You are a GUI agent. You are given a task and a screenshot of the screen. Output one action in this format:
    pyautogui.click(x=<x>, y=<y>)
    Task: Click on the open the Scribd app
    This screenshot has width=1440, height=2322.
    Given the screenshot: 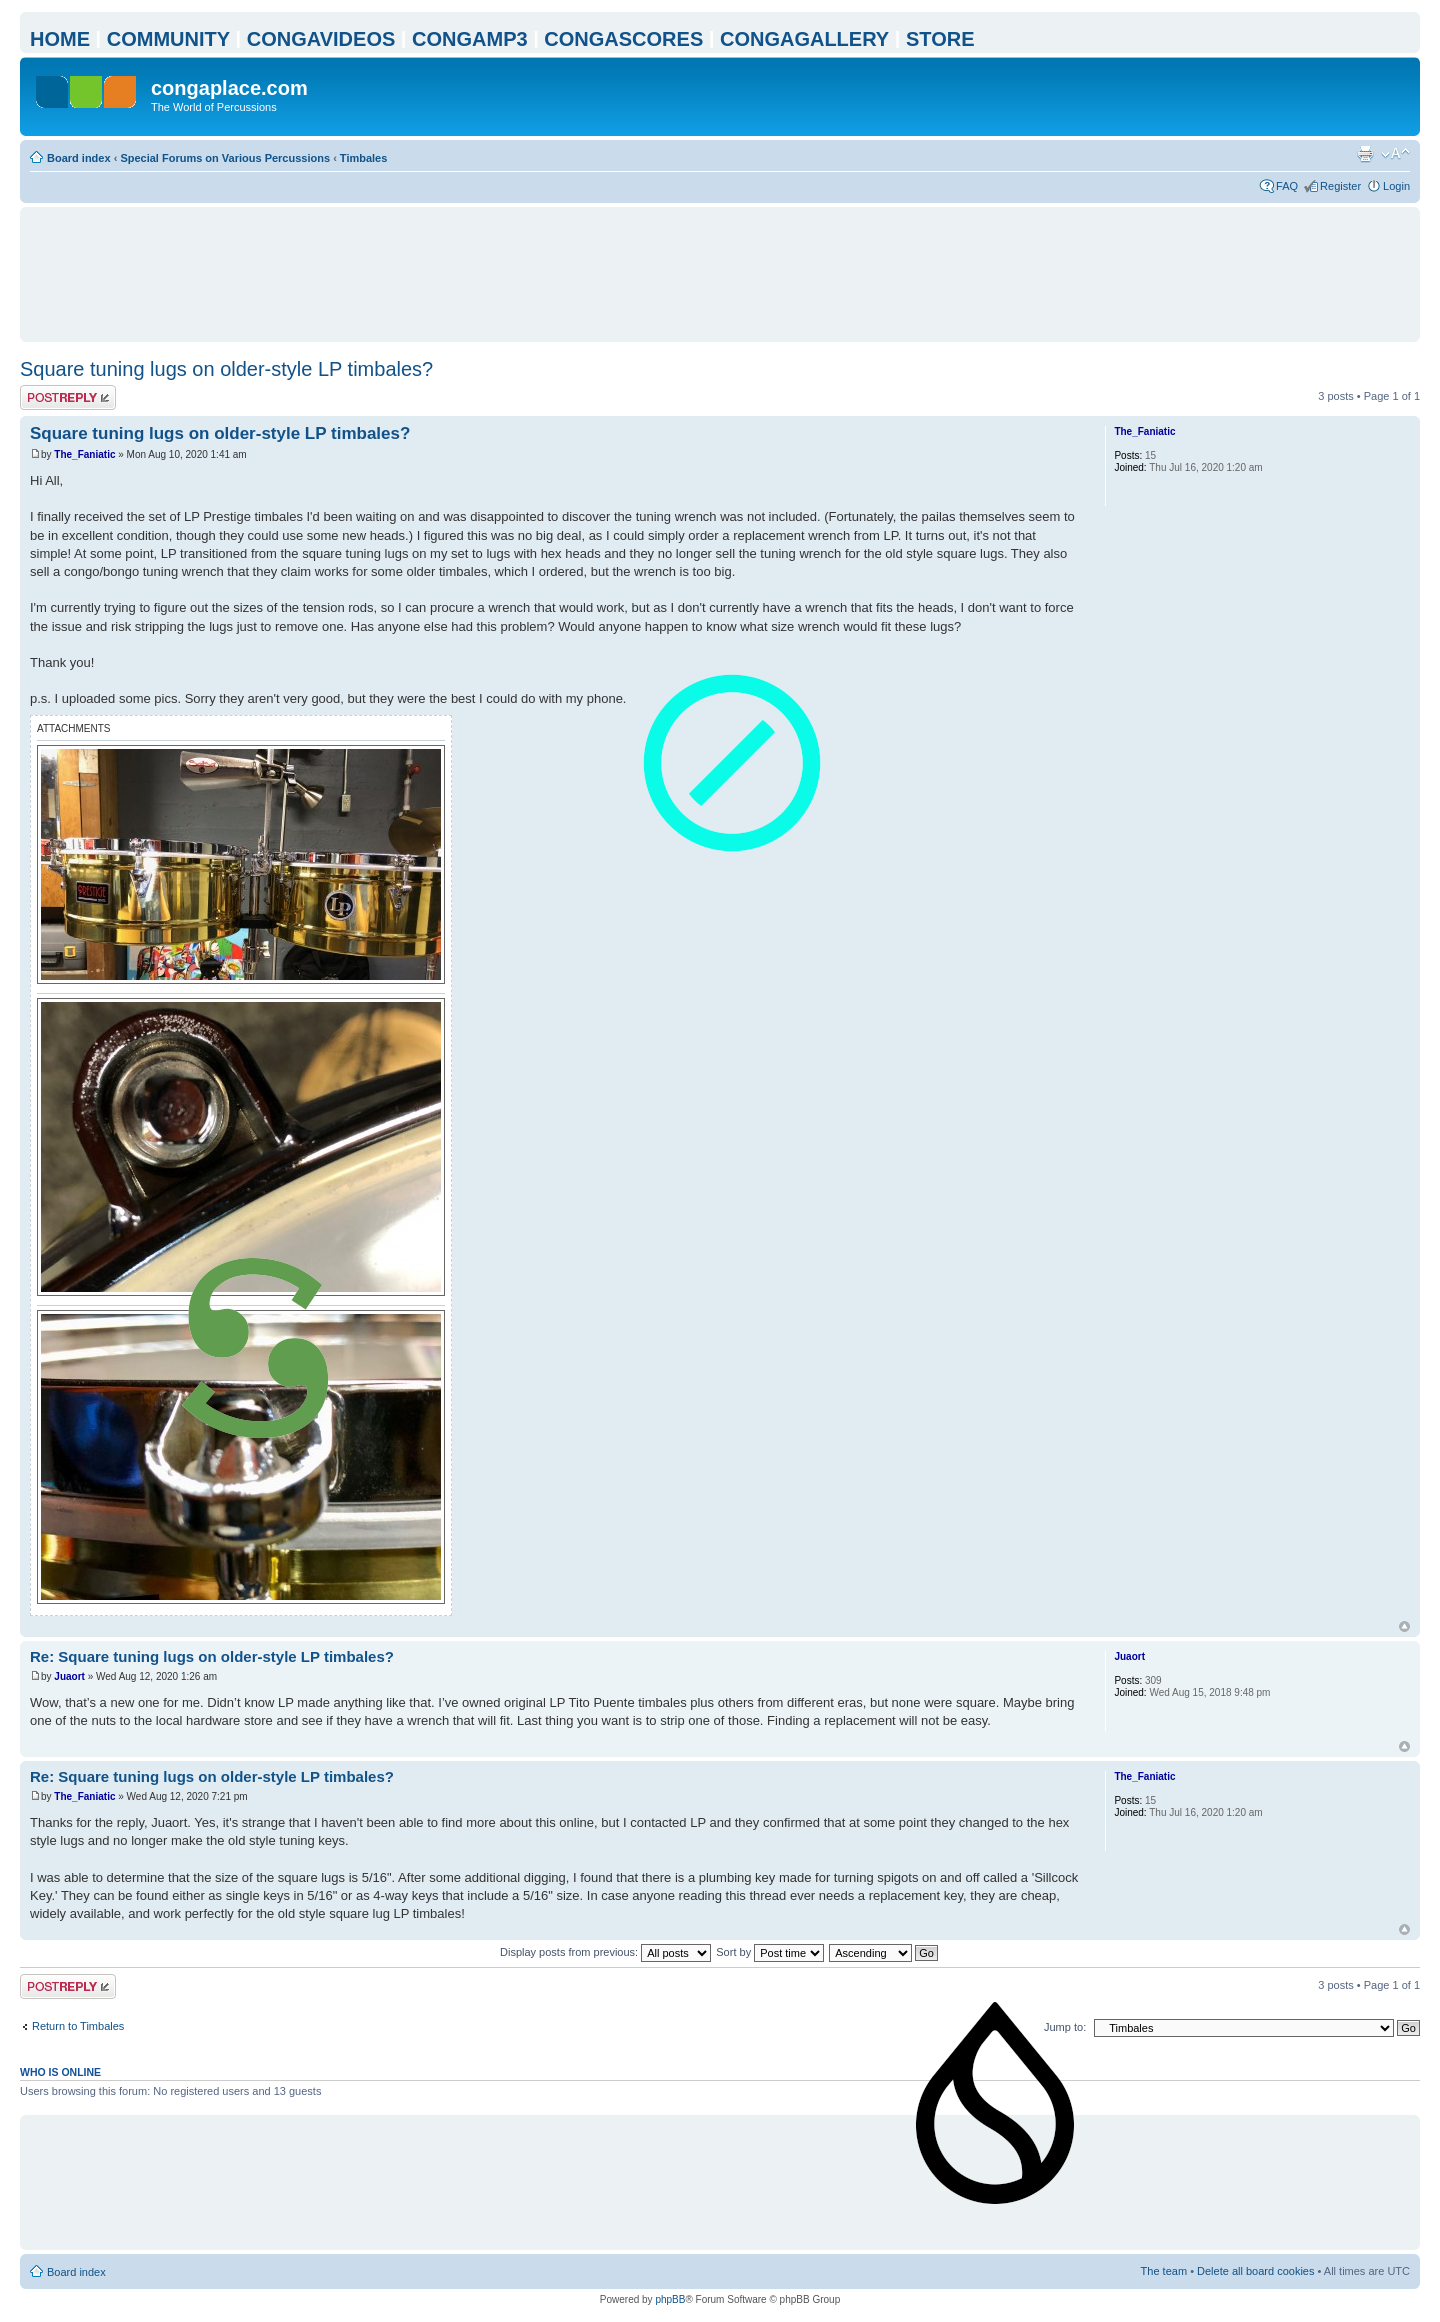 What is the action you would take?
    pyautogui.click(x=255, y=1348)
    